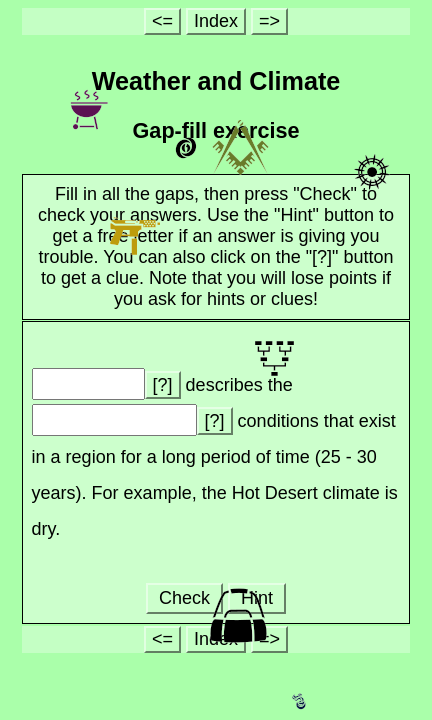 The image size is (432, 720). What do you see at coordinates (88, 109) in the screenshot?
I see `browse outdoor cooking or grilling recipes` at bounding box center [88, 109].